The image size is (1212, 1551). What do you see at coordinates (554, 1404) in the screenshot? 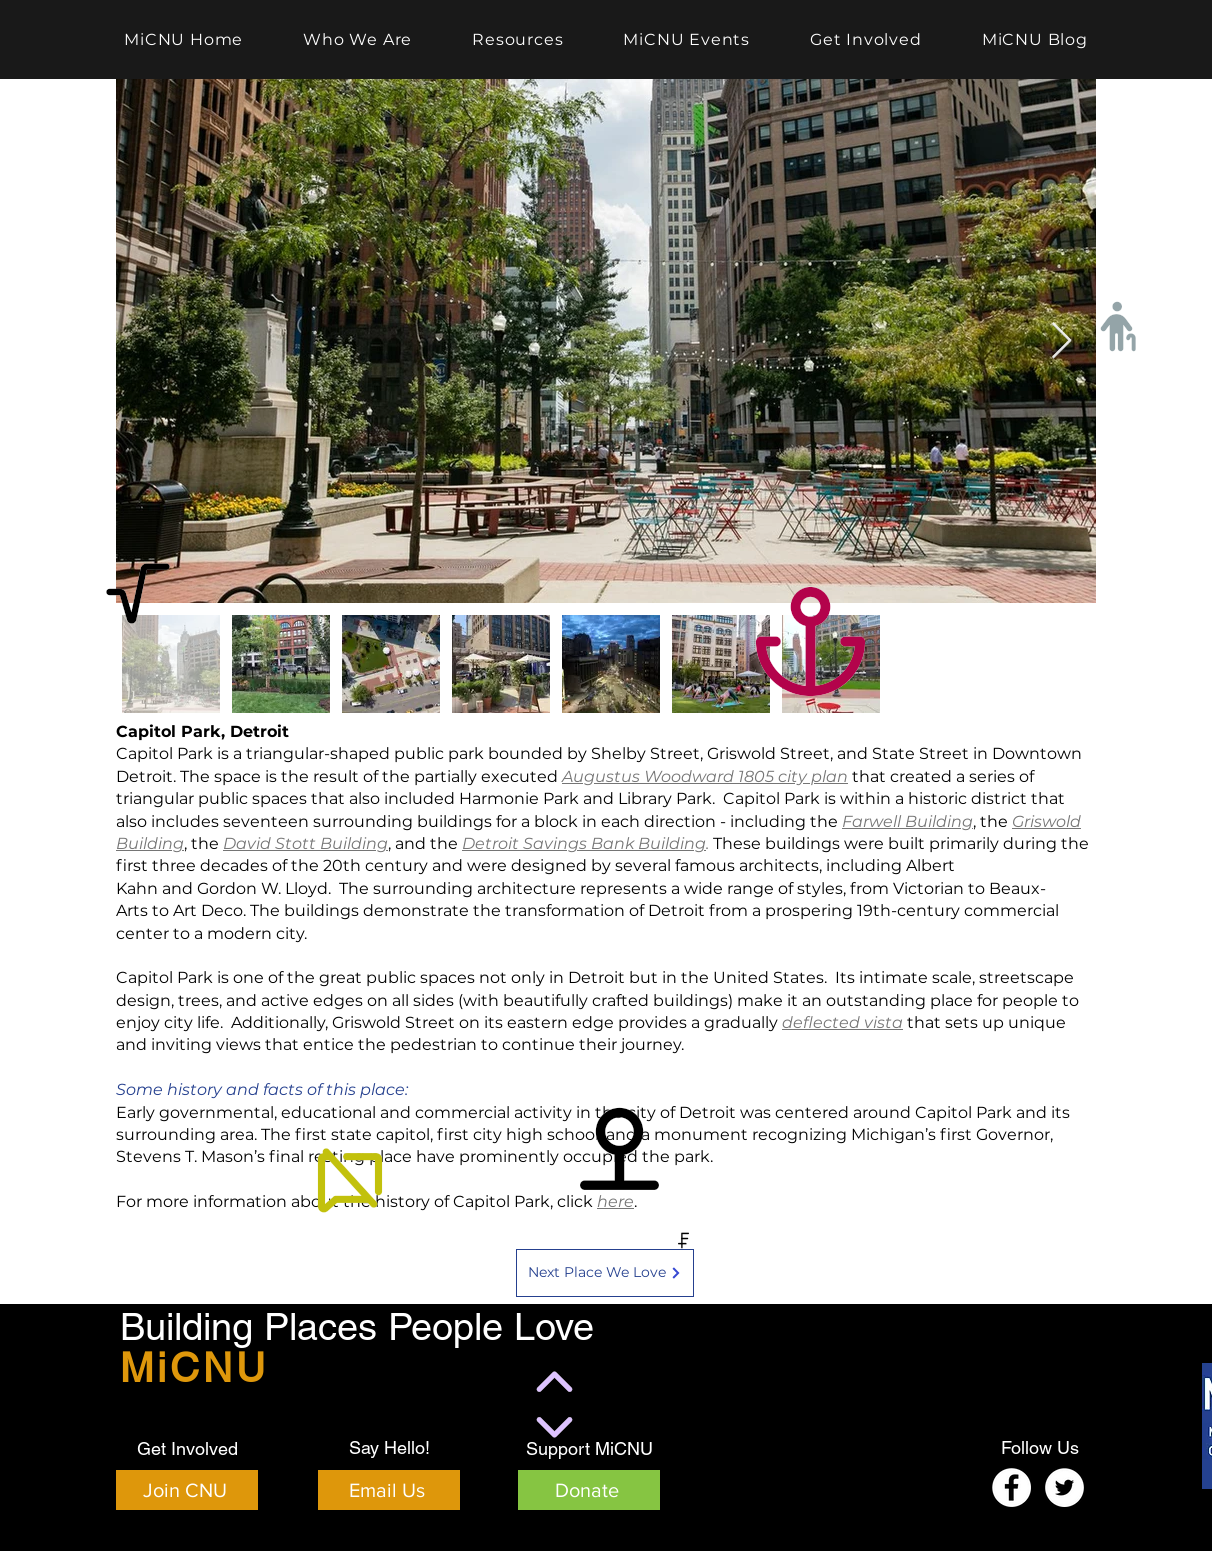
I see `expand or collapse a dropdown menu` at bounding box center [554, 1404].